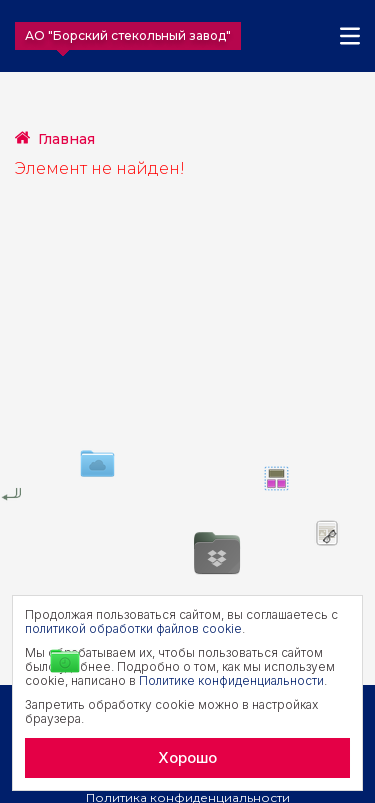 Image resolution: width=375 pixels, height=803 pixels. I want to click on open the documents app, so click(327, 533).